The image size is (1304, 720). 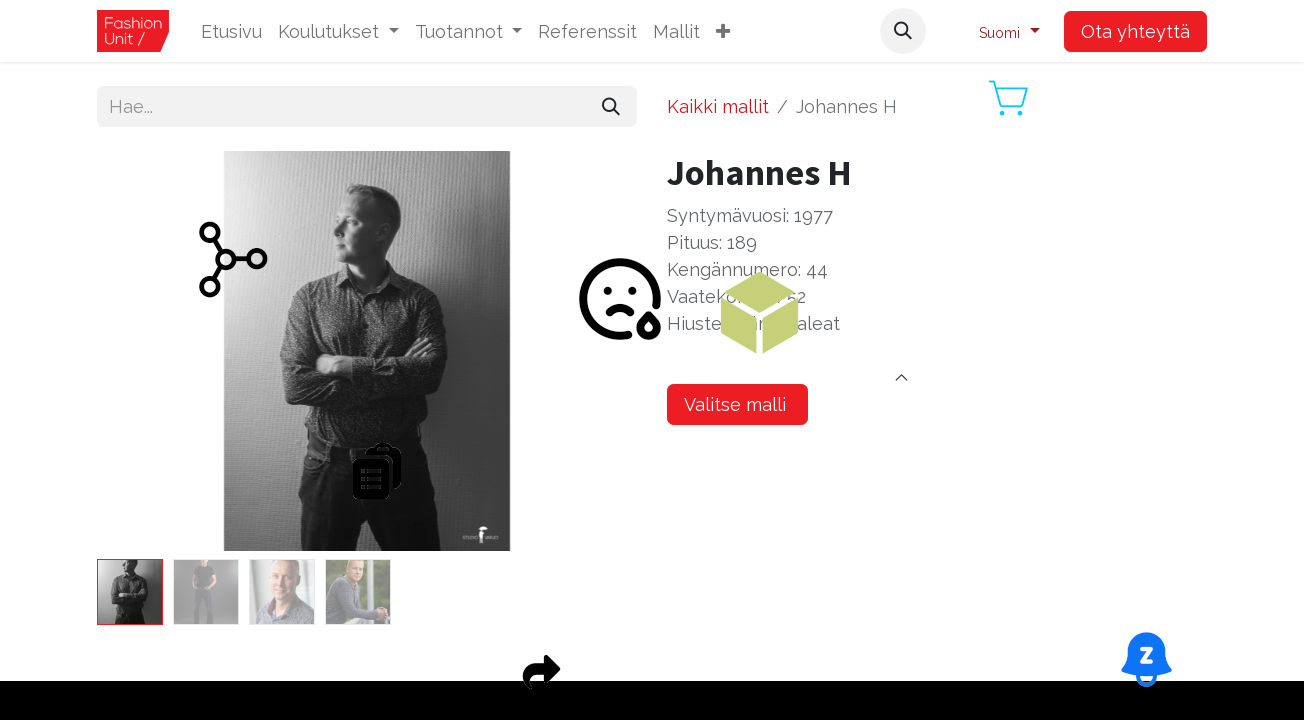 I want to click on indicate sadness or disappointment, so click(x=620, y=299).